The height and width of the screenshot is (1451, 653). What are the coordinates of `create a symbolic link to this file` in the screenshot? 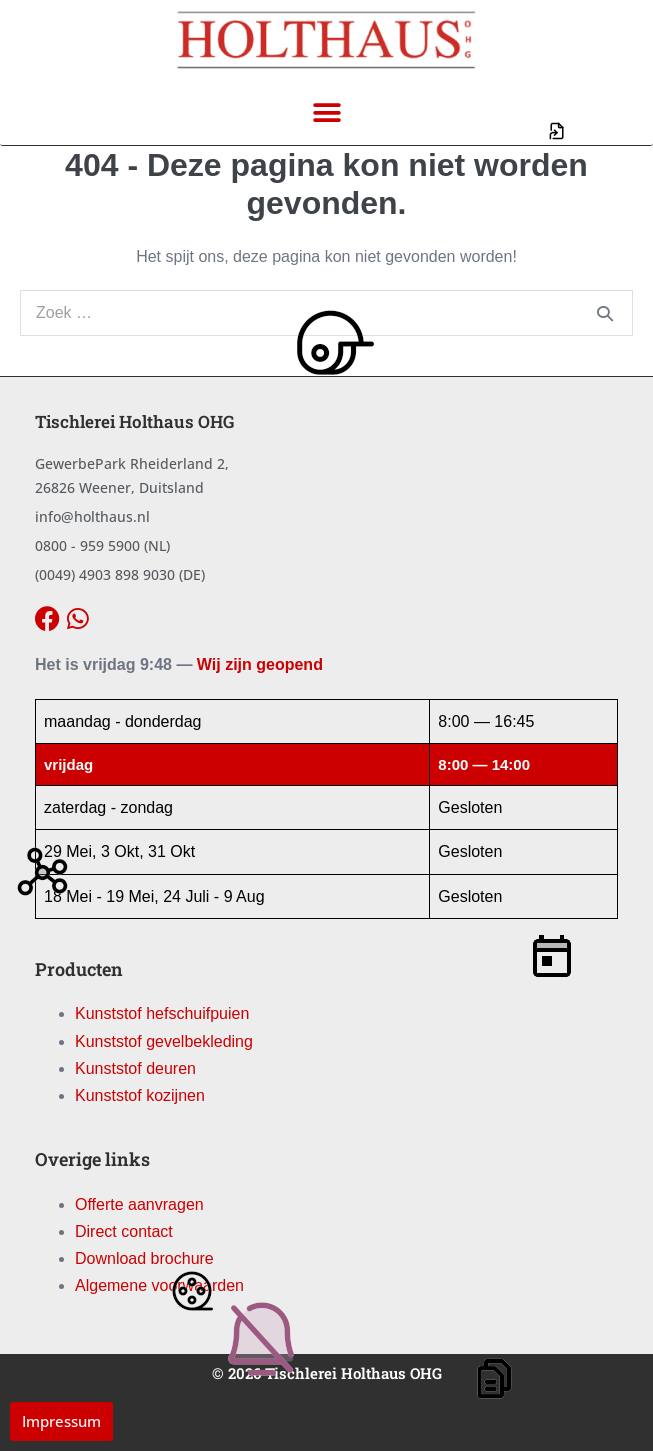 It's located at (557, 131).